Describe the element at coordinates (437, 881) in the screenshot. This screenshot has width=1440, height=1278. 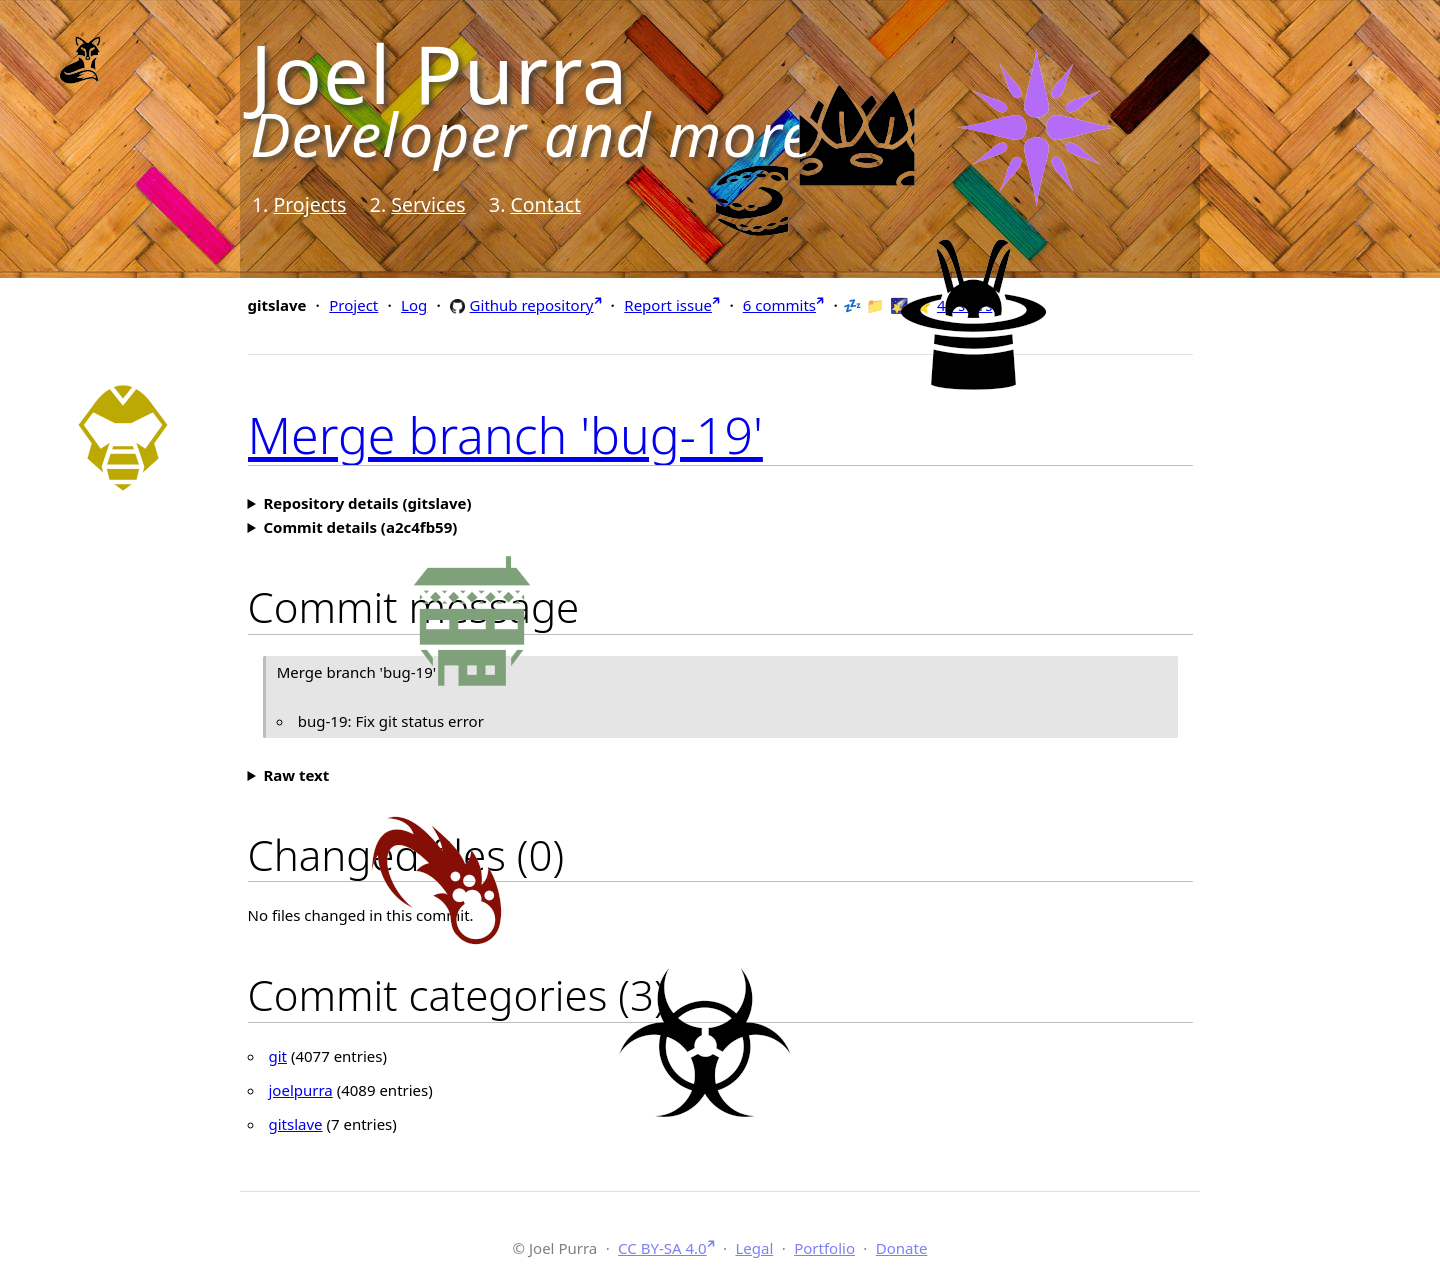
I see `launch fireball attack or fire-based ability` at that location.